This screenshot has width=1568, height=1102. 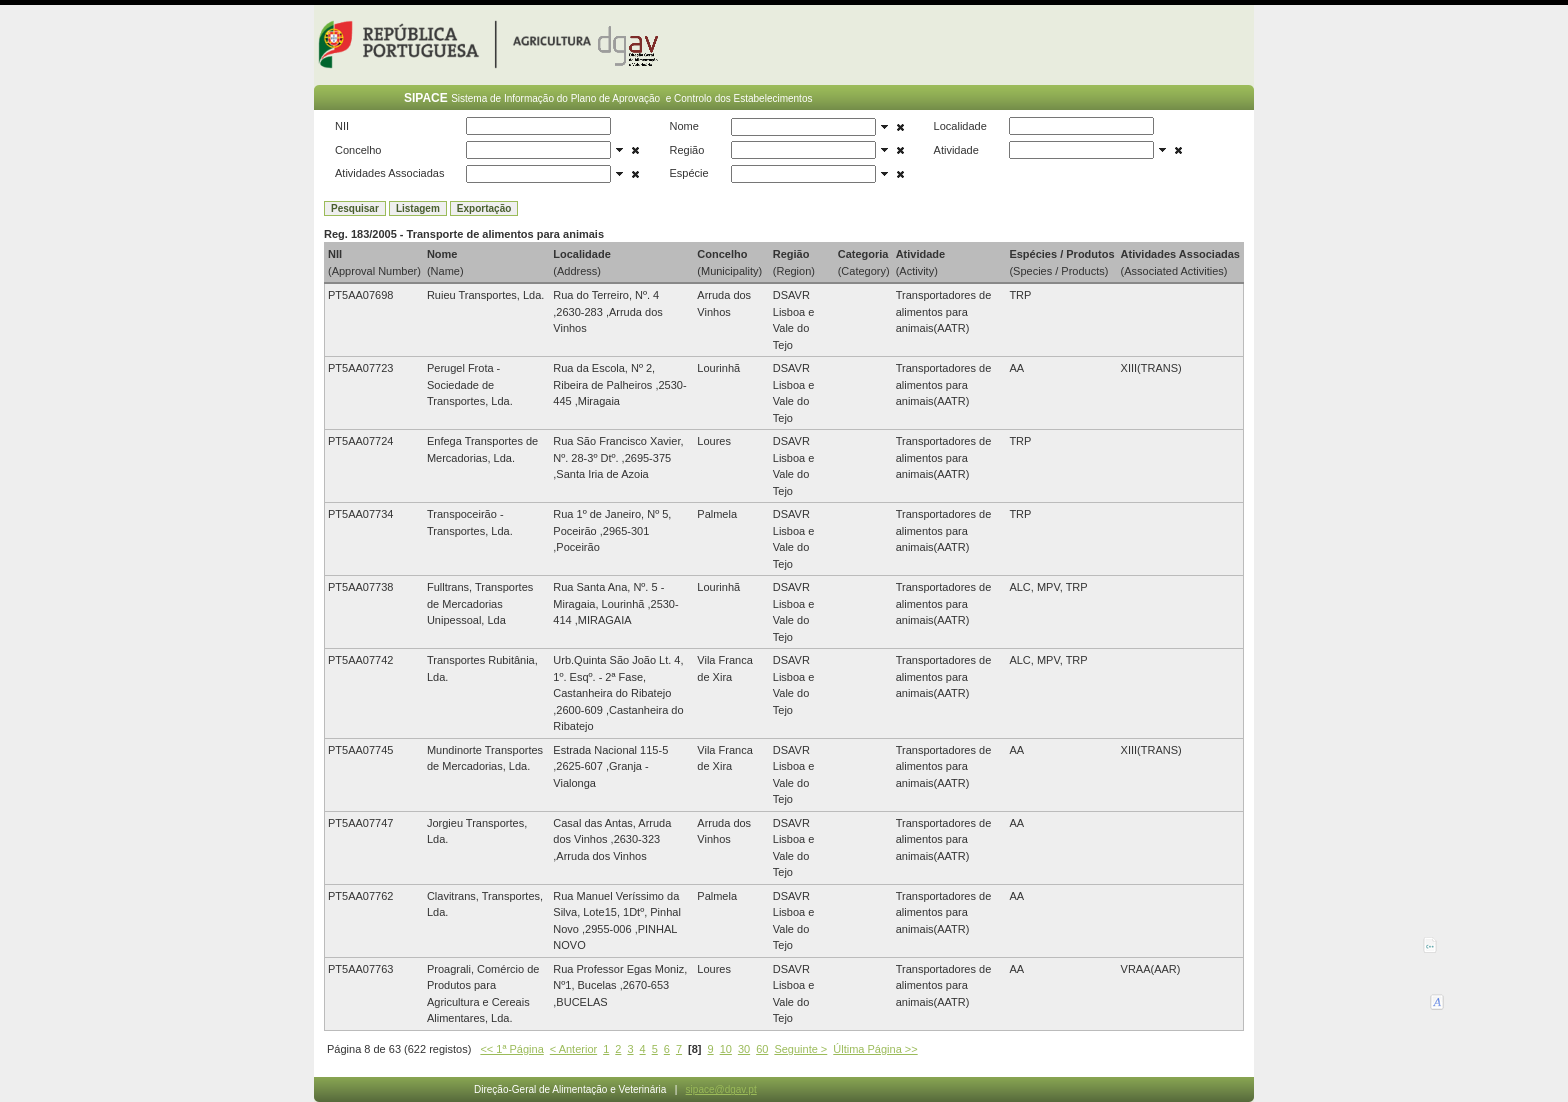 What do you see at coordinates (1430, 945) in the screenshot?
I see `a C++ source code file` at bounding box center [1430, 945].